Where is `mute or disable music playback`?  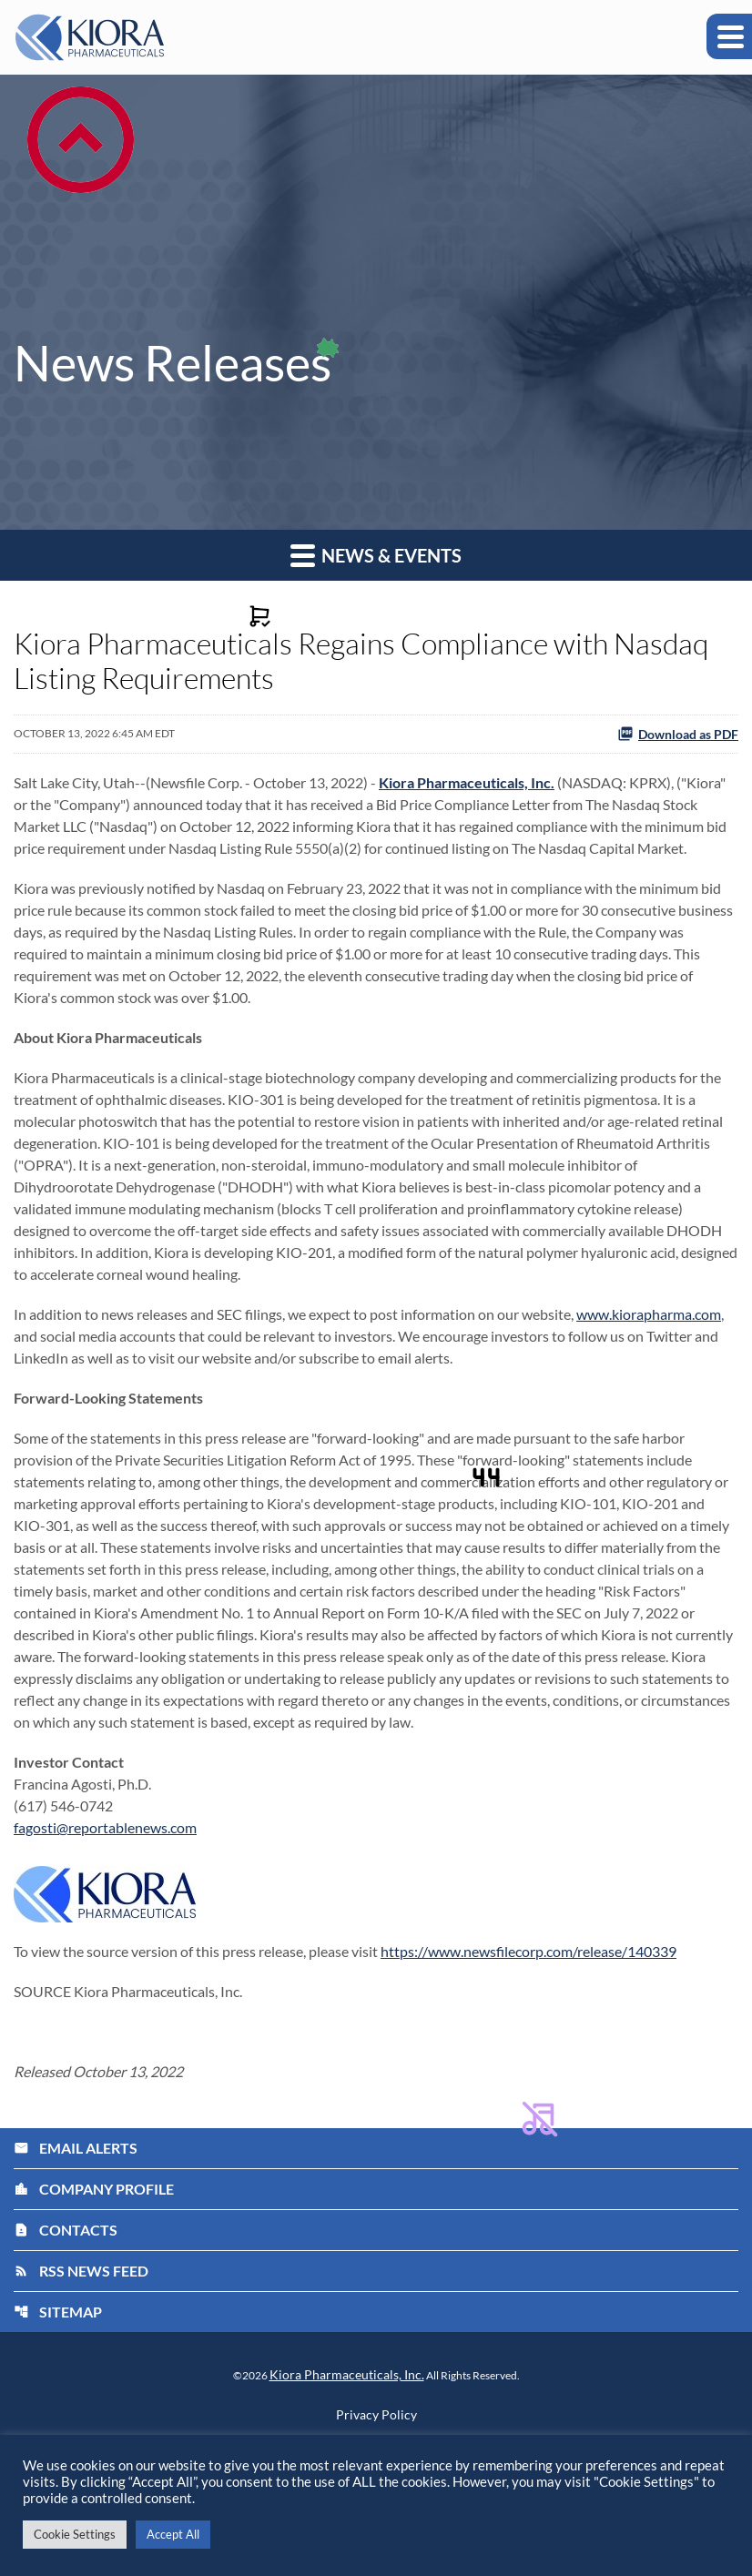
mute or disable music playback is located at coordinates (540, 2119).